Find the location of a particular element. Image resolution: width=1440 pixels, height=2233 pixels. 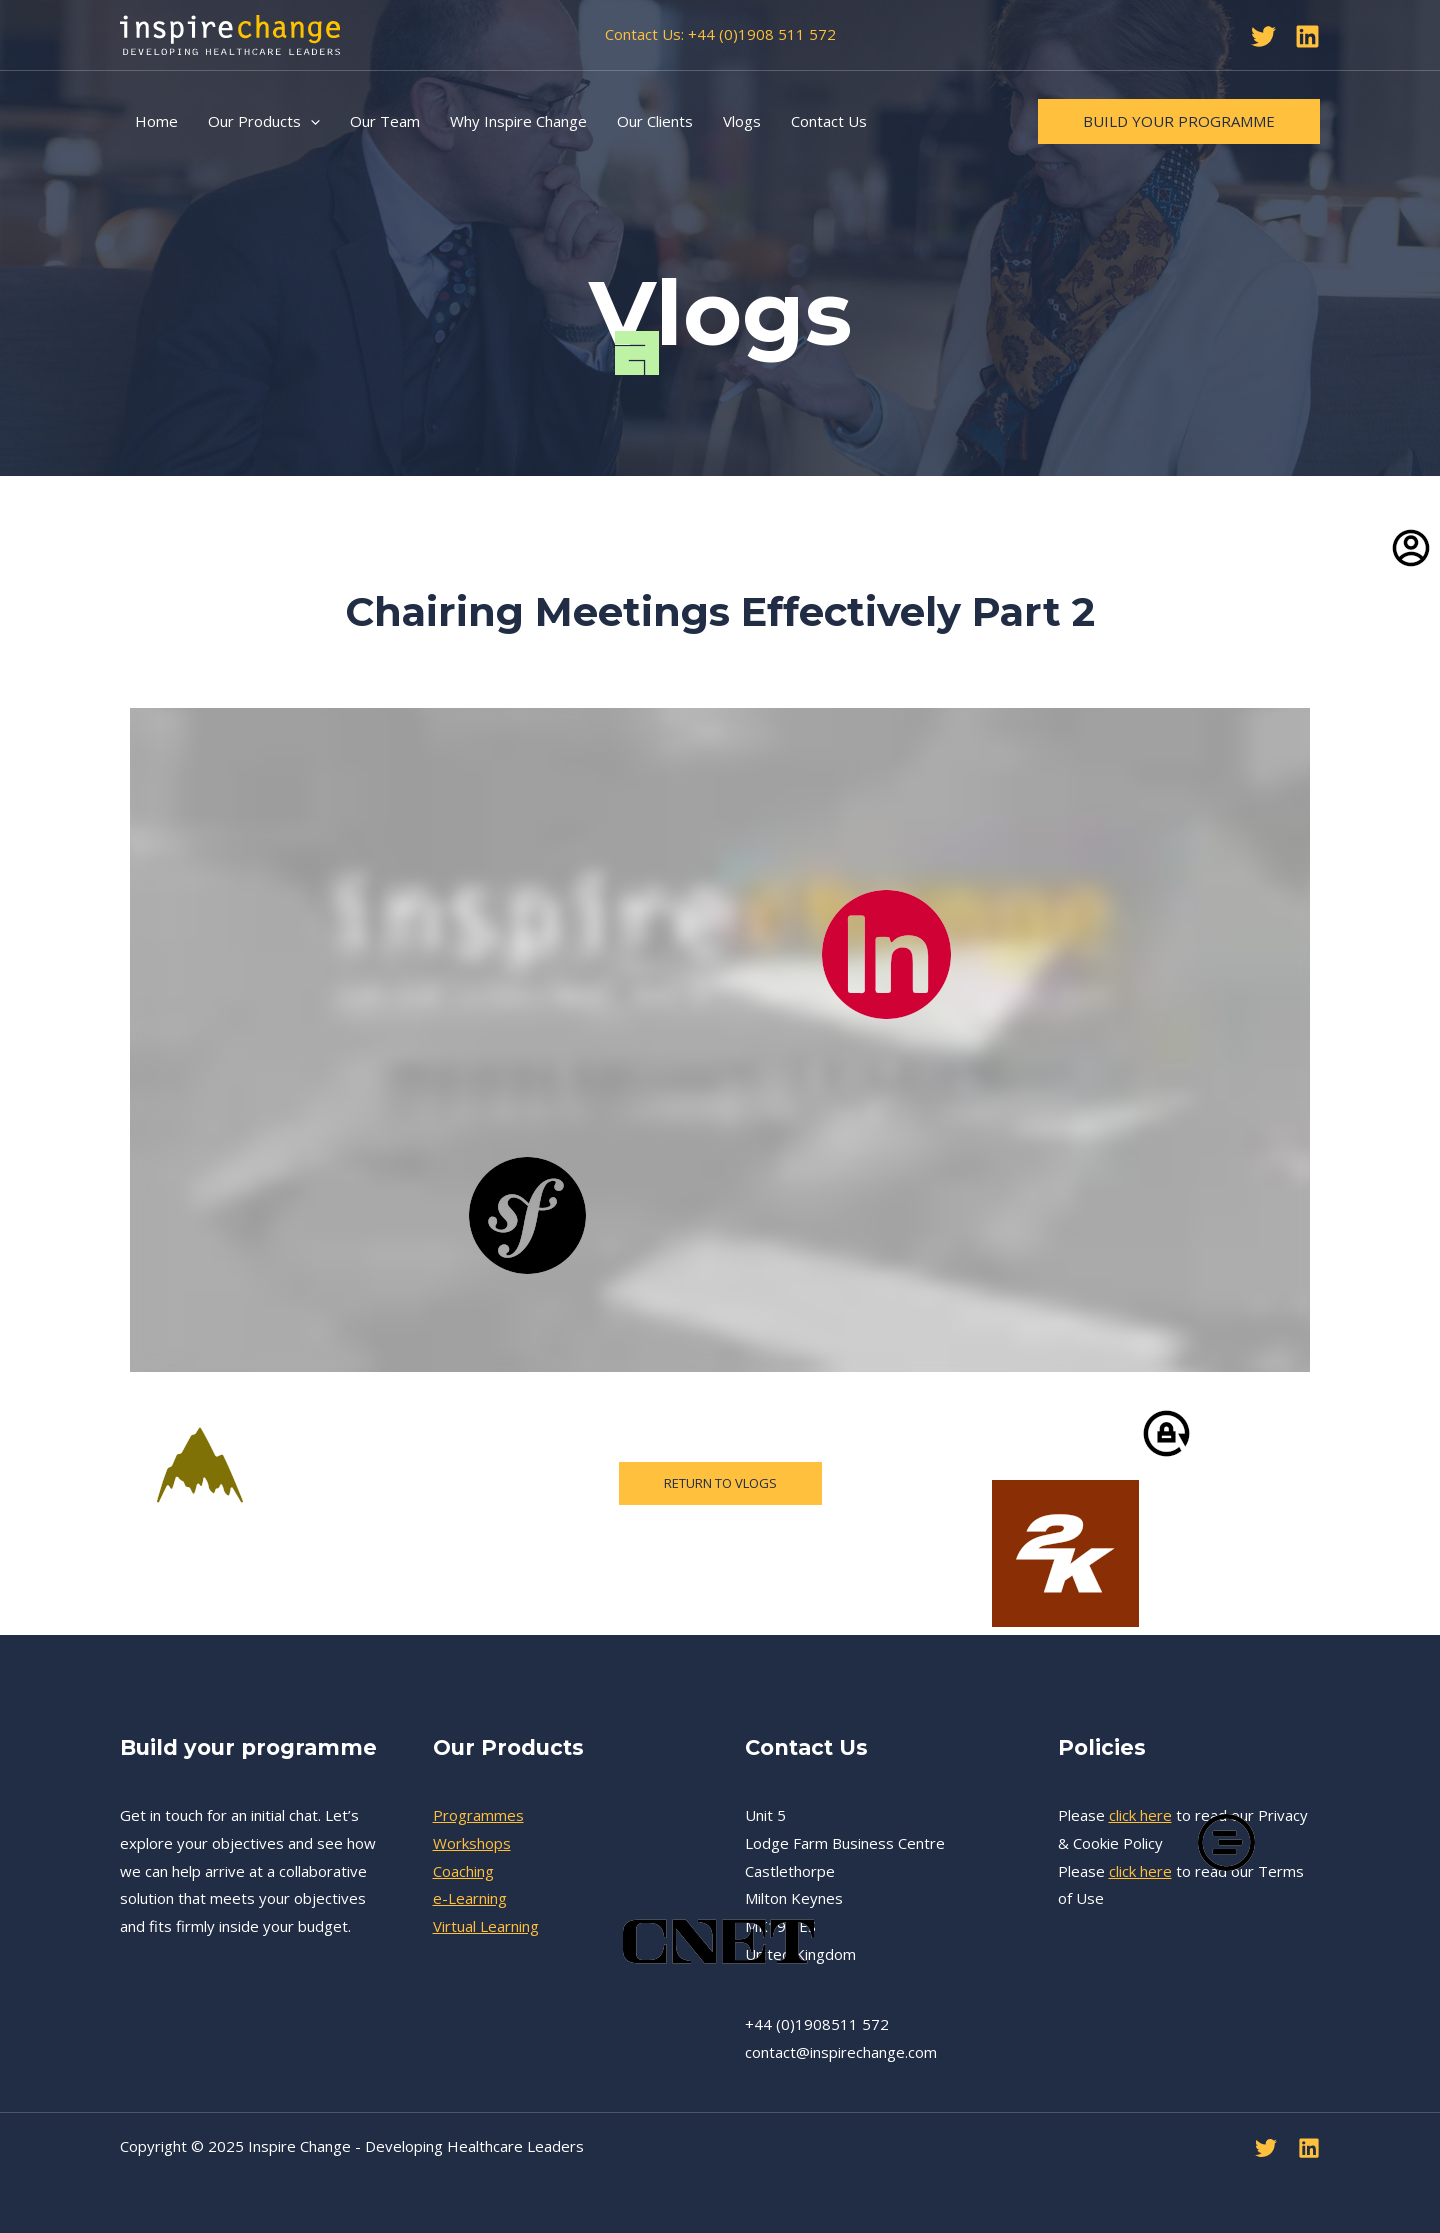

visit cnet website or app is located at coordinates (718, 1941).